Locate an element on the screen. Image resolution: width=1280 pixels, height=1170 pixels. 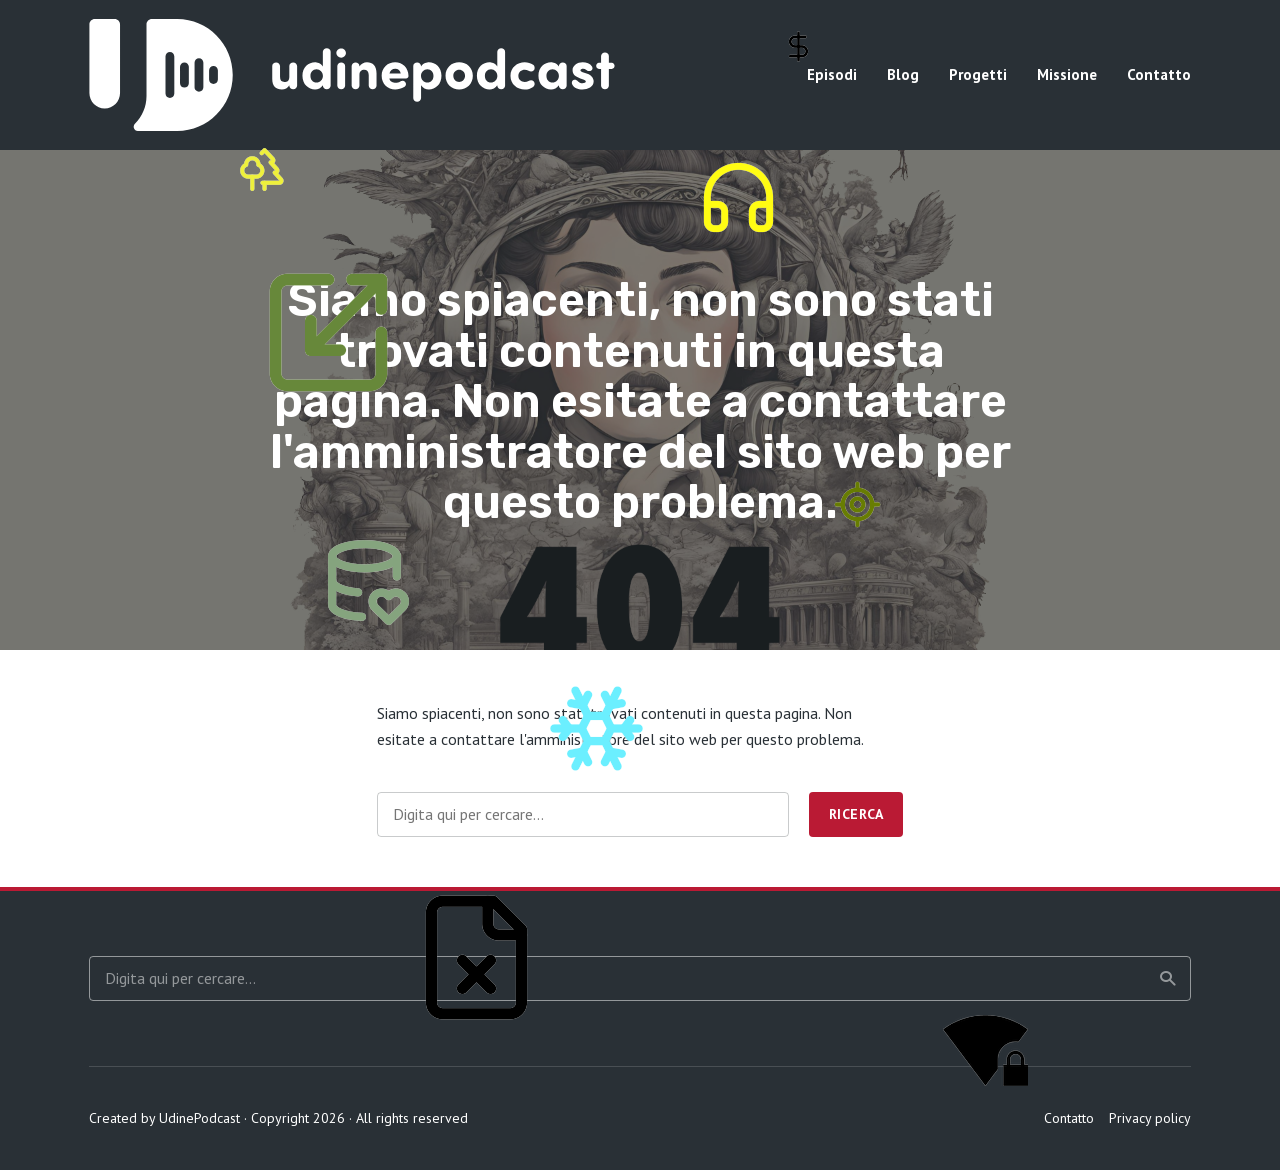
add database to favorites is located at coordinates (364, 580).